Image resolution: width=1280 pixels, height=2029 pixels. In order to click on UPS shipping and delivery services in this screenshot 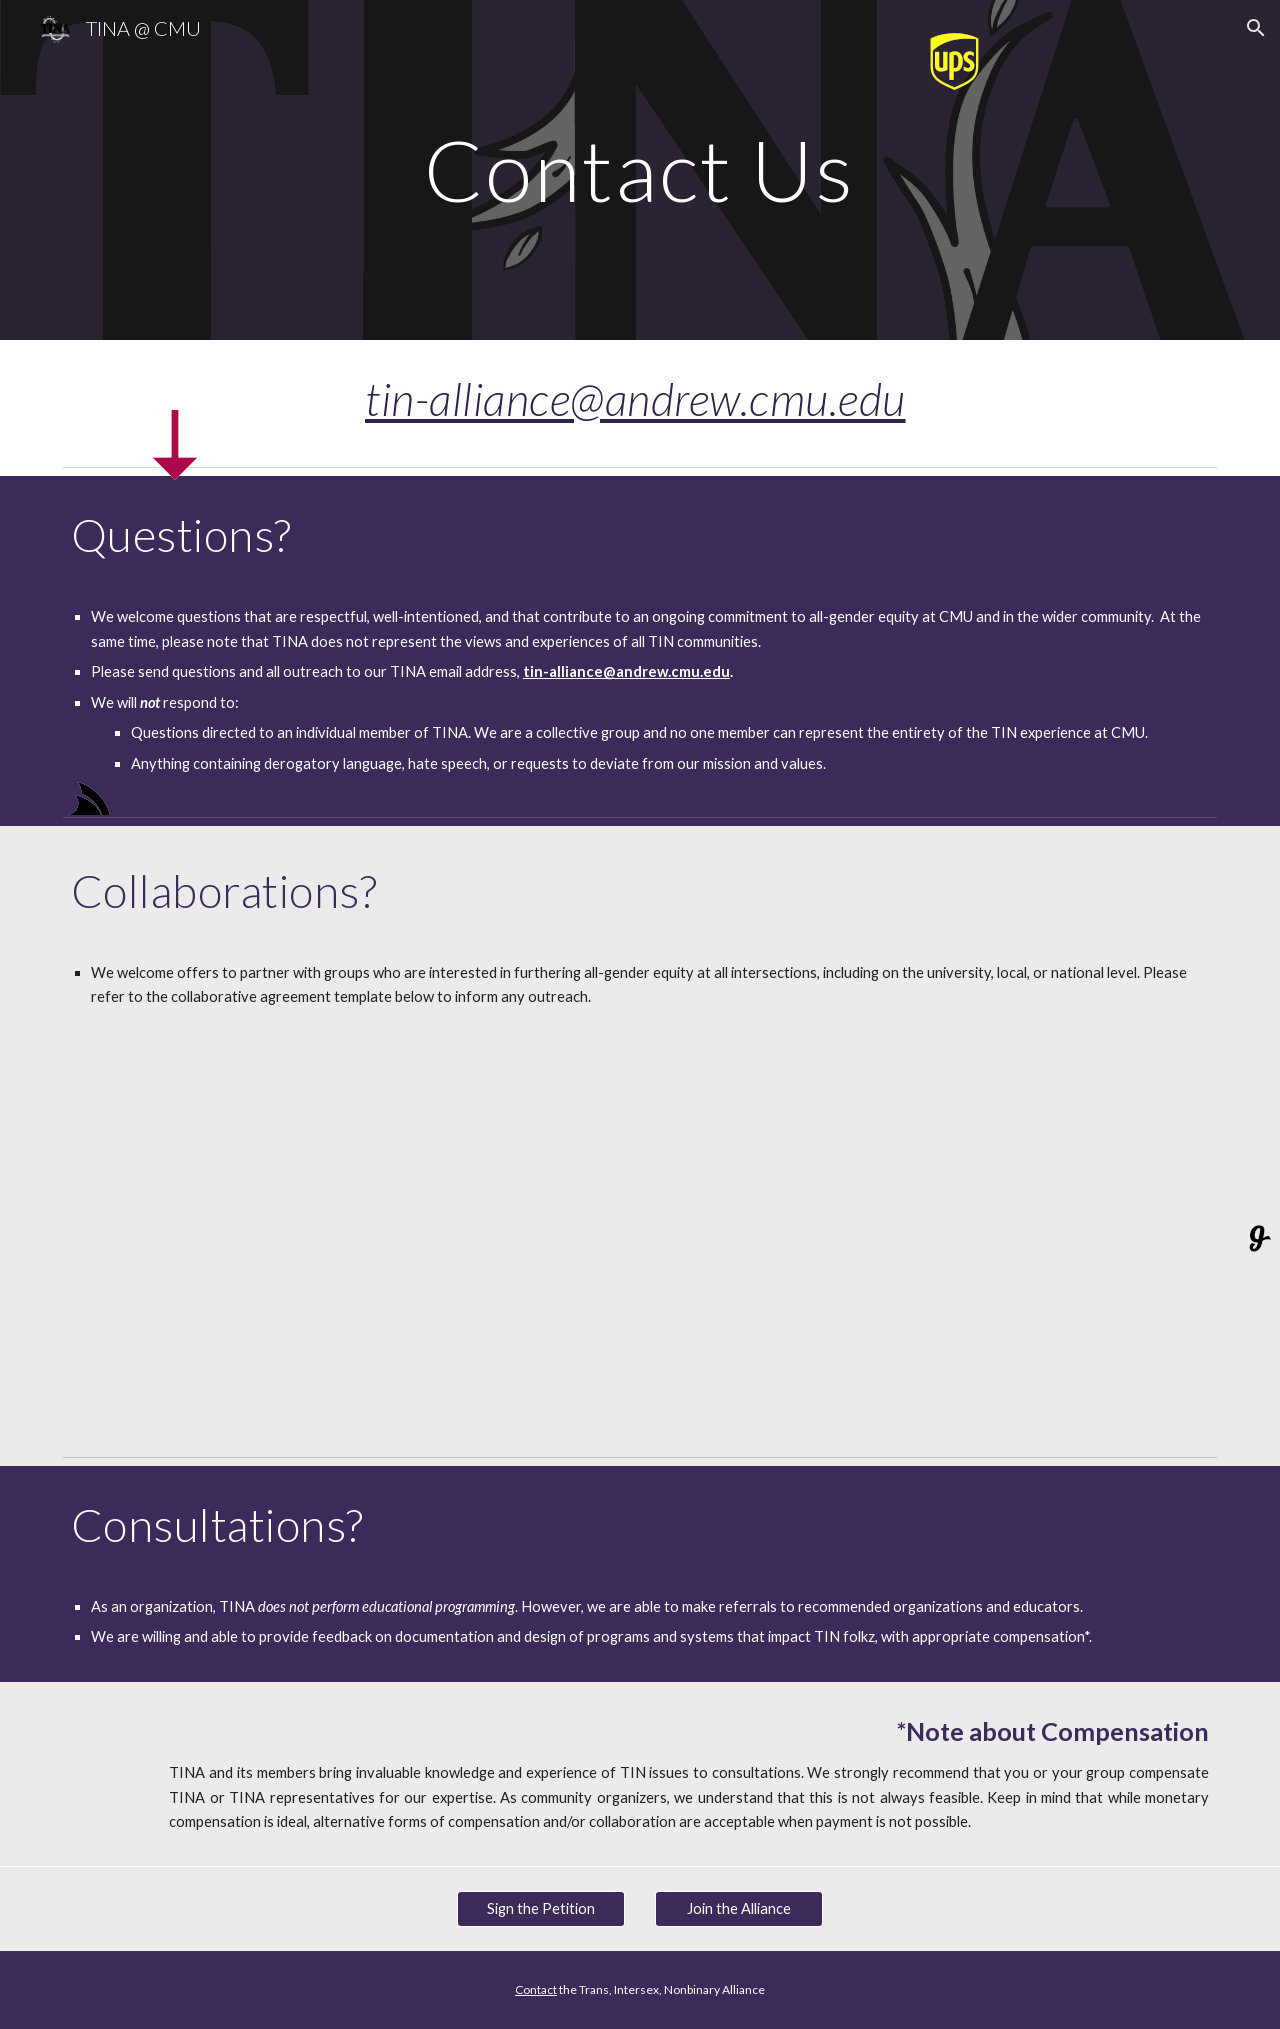, I will do `click(954, 61)`.